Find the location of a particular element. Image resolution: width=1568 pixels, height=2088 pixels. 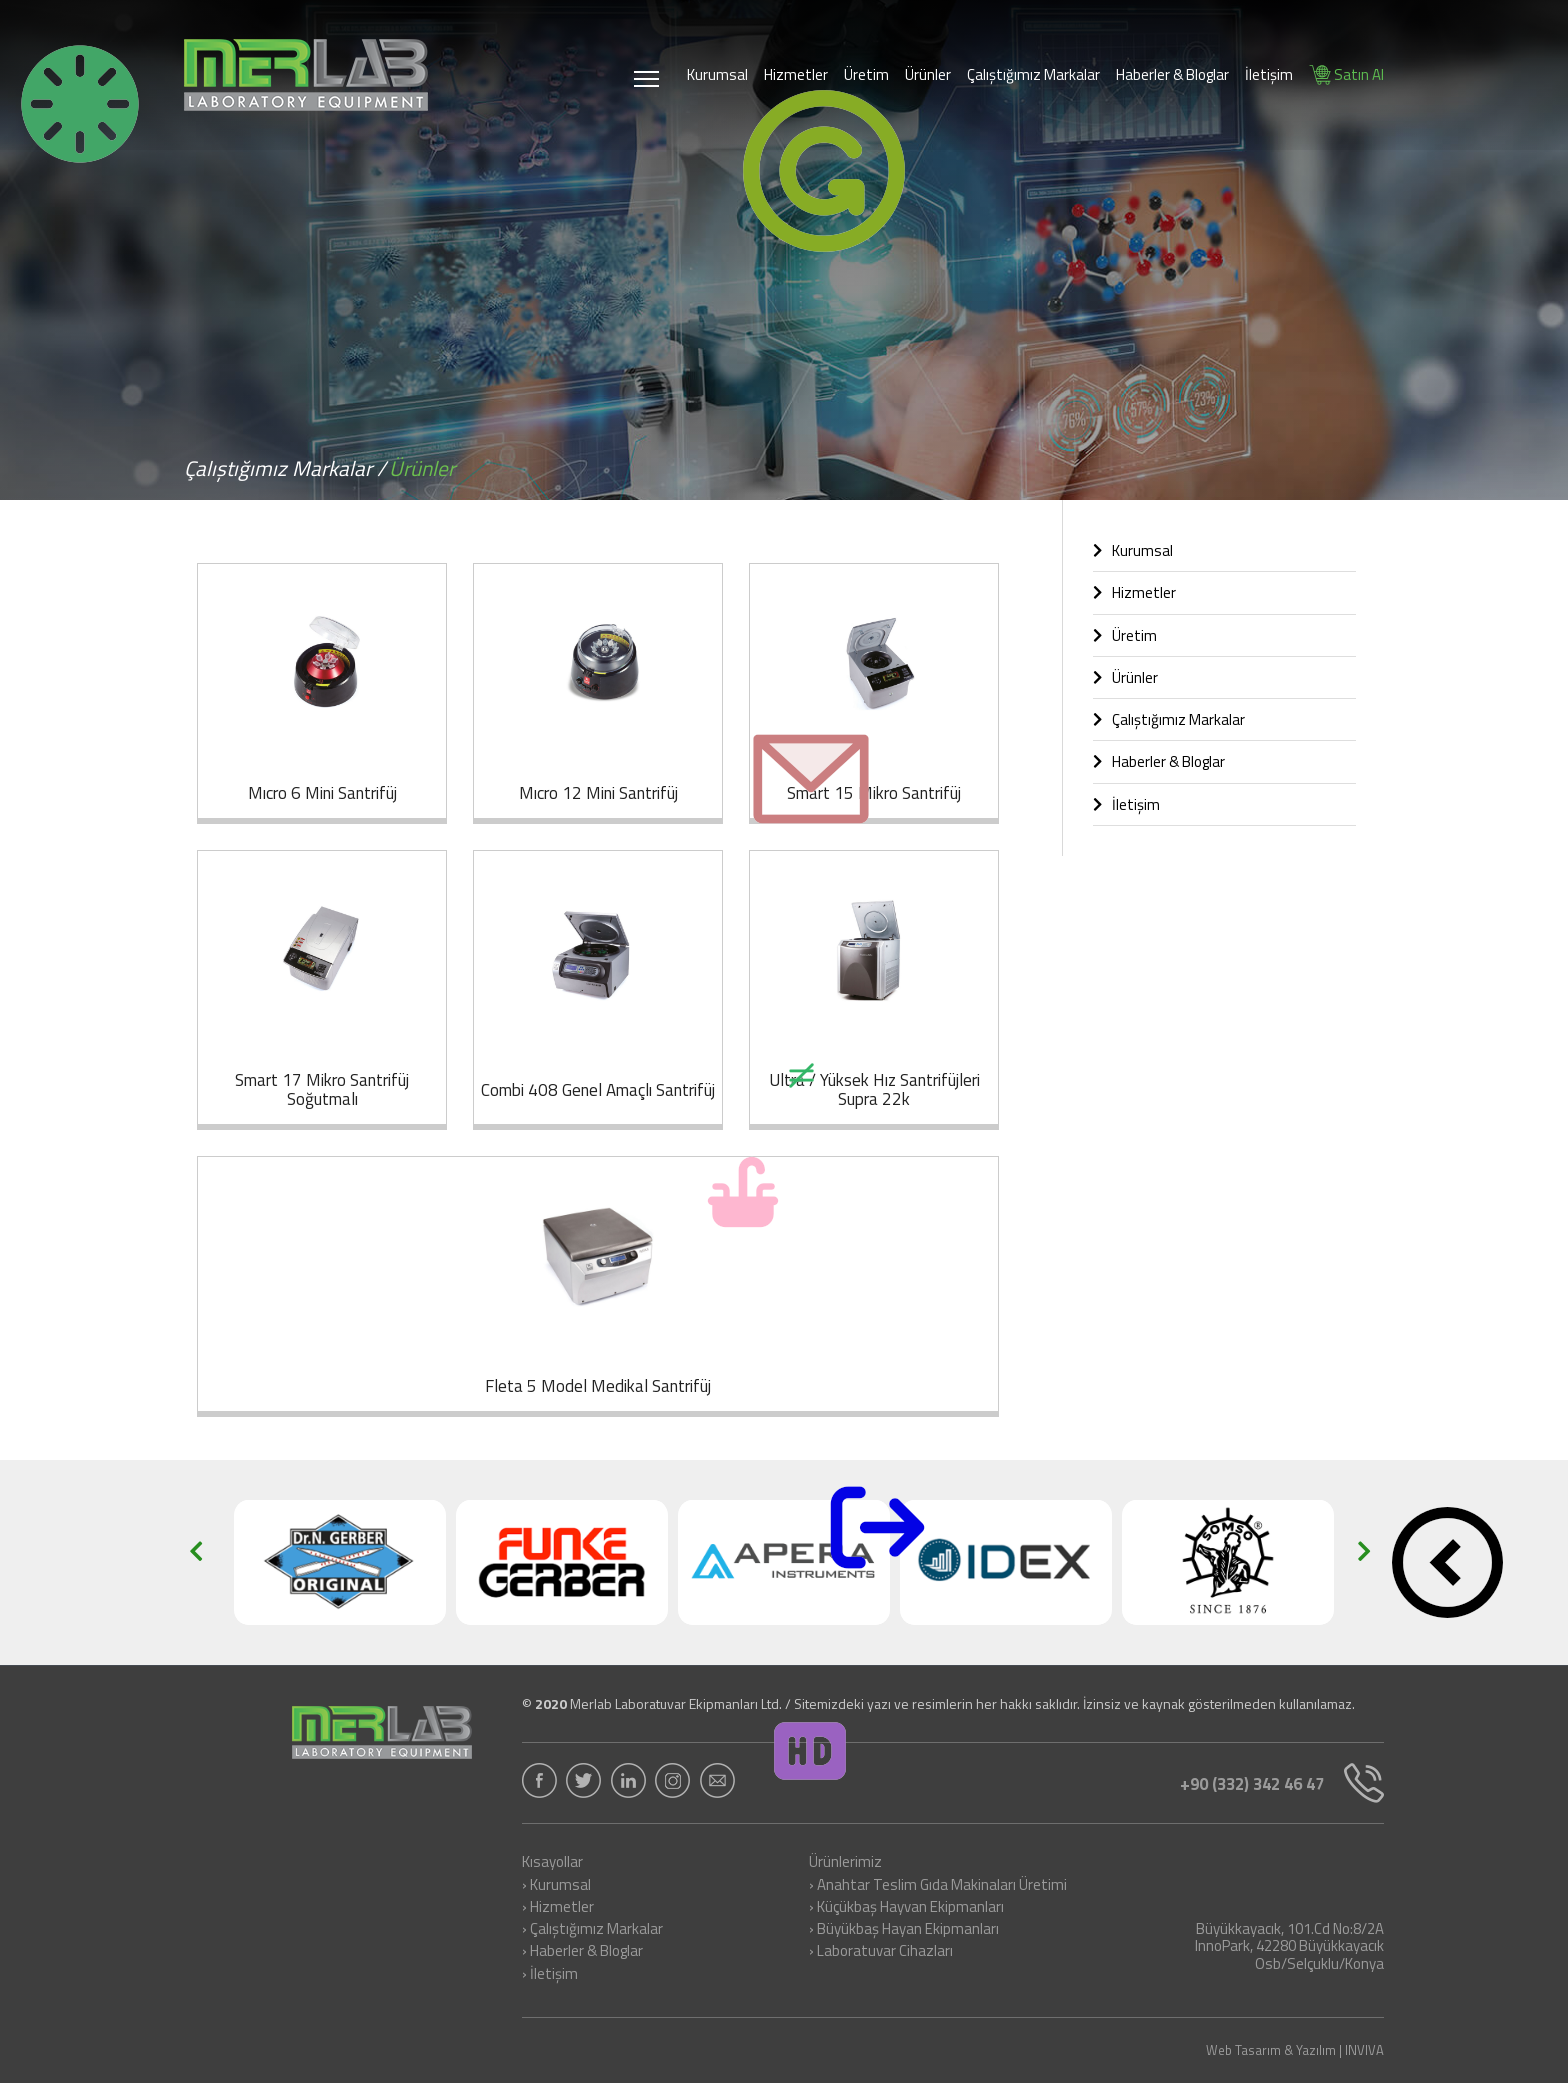

indicates values are not equal is located at coordinates (801, 1075).